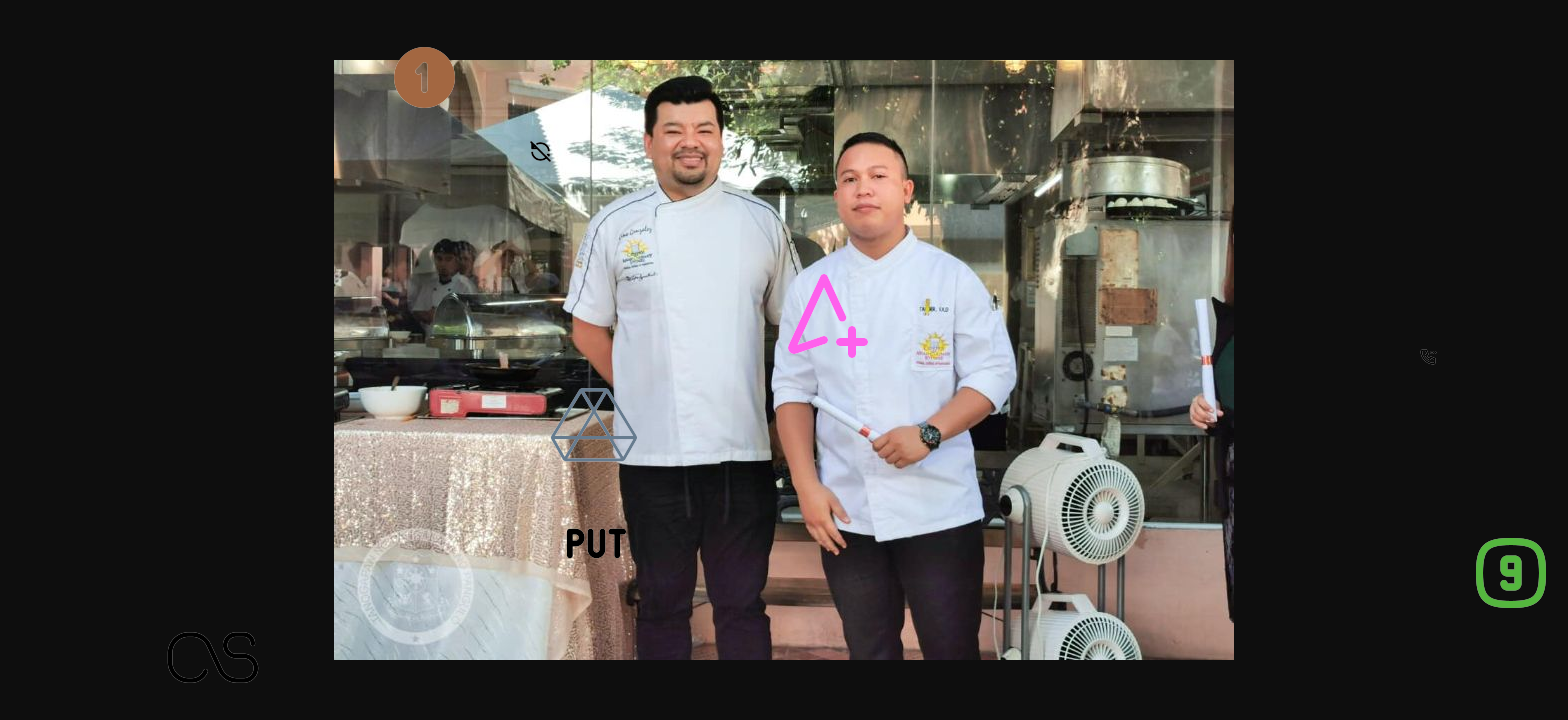  Describe the element at coordinates (540, 151) in the screenshot. I see `refresh or sync is disabled` at that location.